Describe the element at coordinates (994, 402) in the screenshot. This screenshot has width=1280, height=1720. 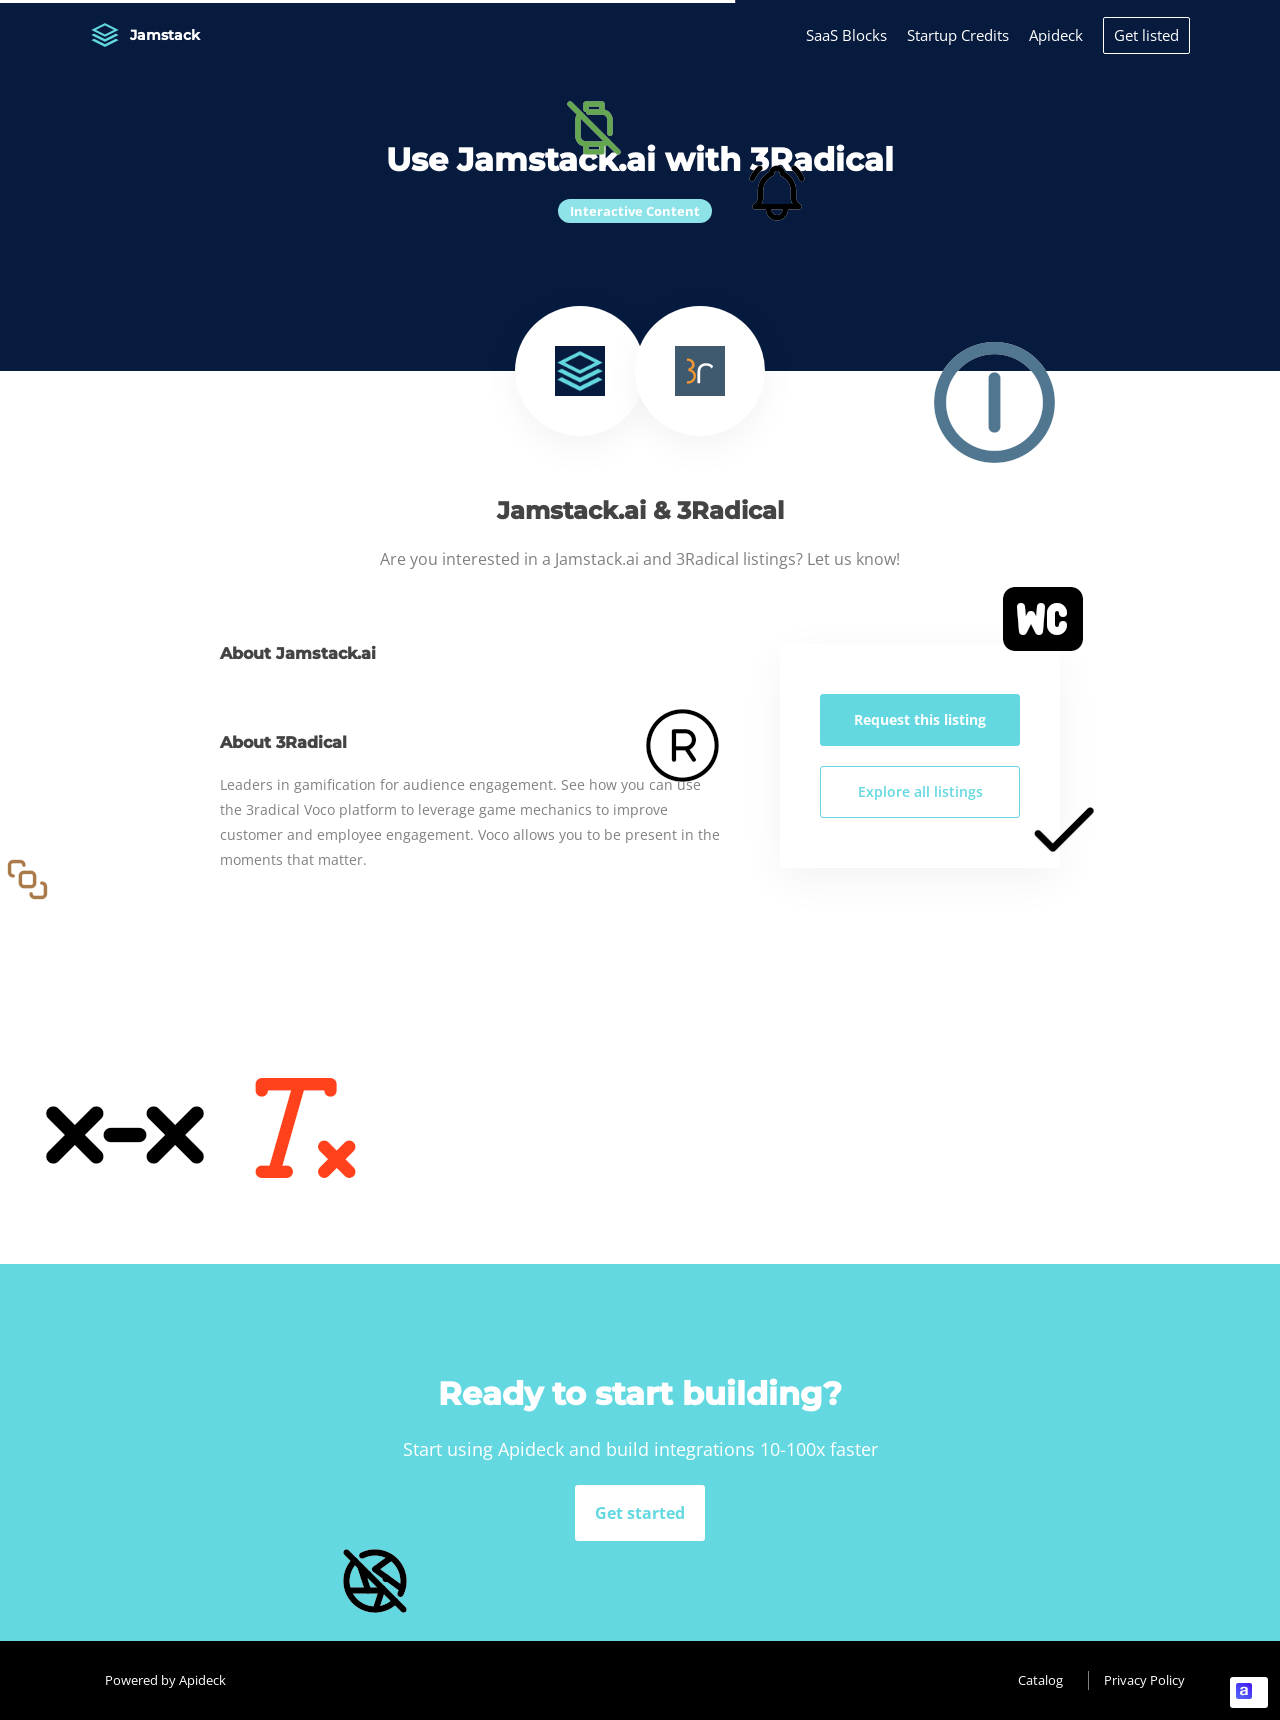
I see `access information or help` at that location.